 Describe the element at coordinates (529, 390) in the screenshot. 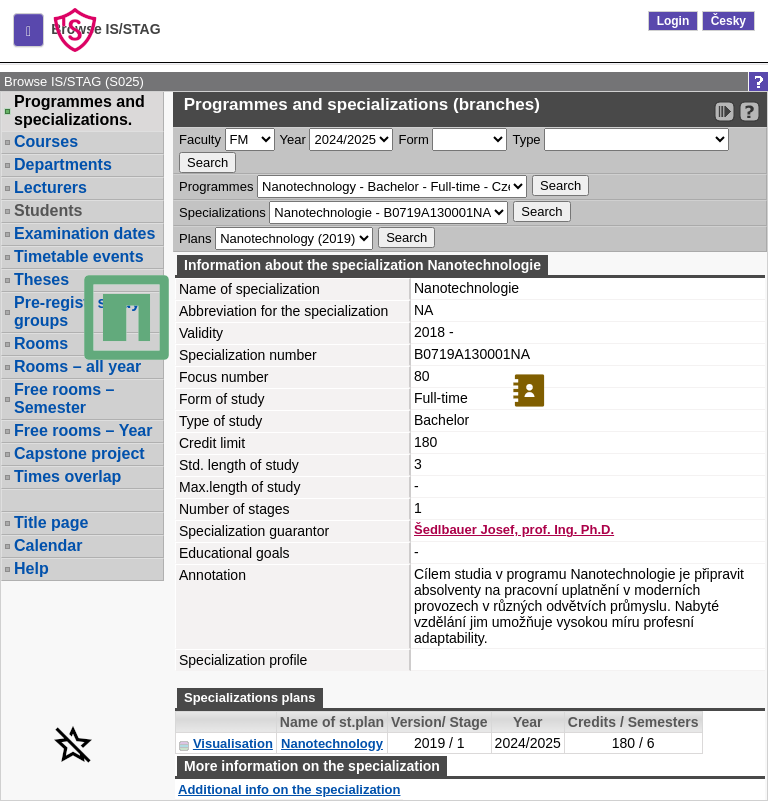

I see `open your contacts list` at that location.